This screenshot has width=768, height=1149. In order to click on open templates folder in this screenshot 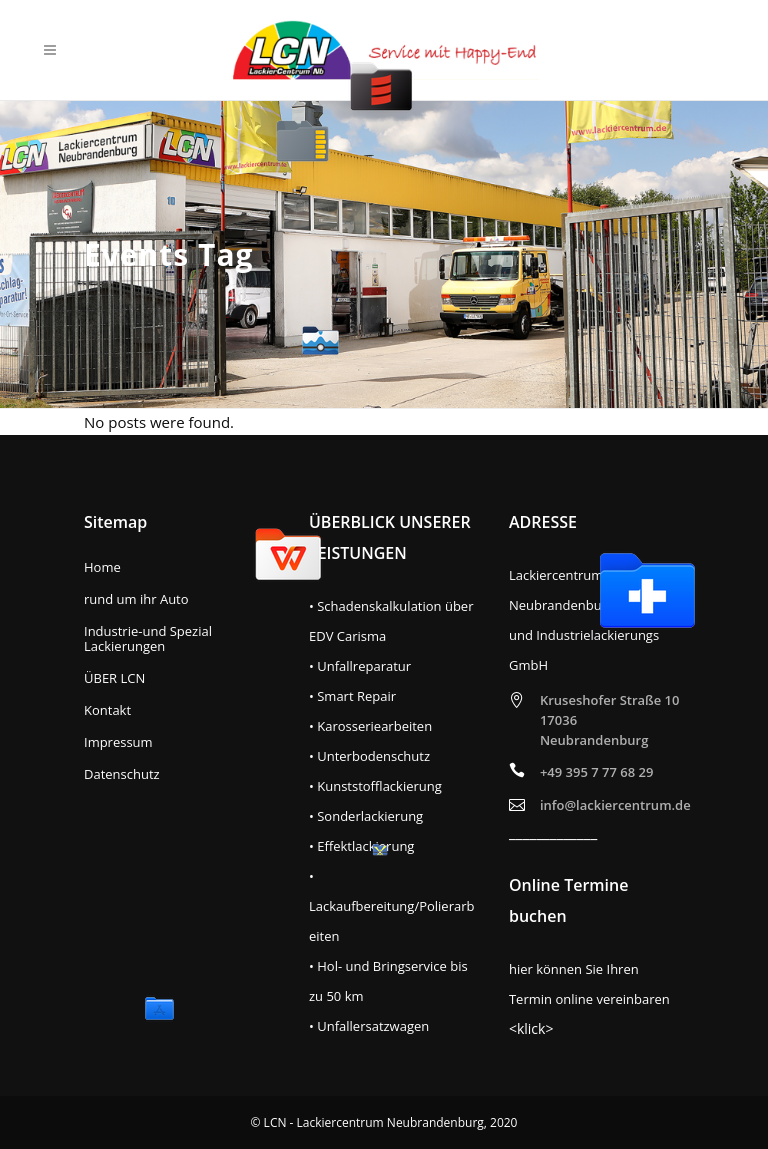, I will do `click(159, 1008)`.